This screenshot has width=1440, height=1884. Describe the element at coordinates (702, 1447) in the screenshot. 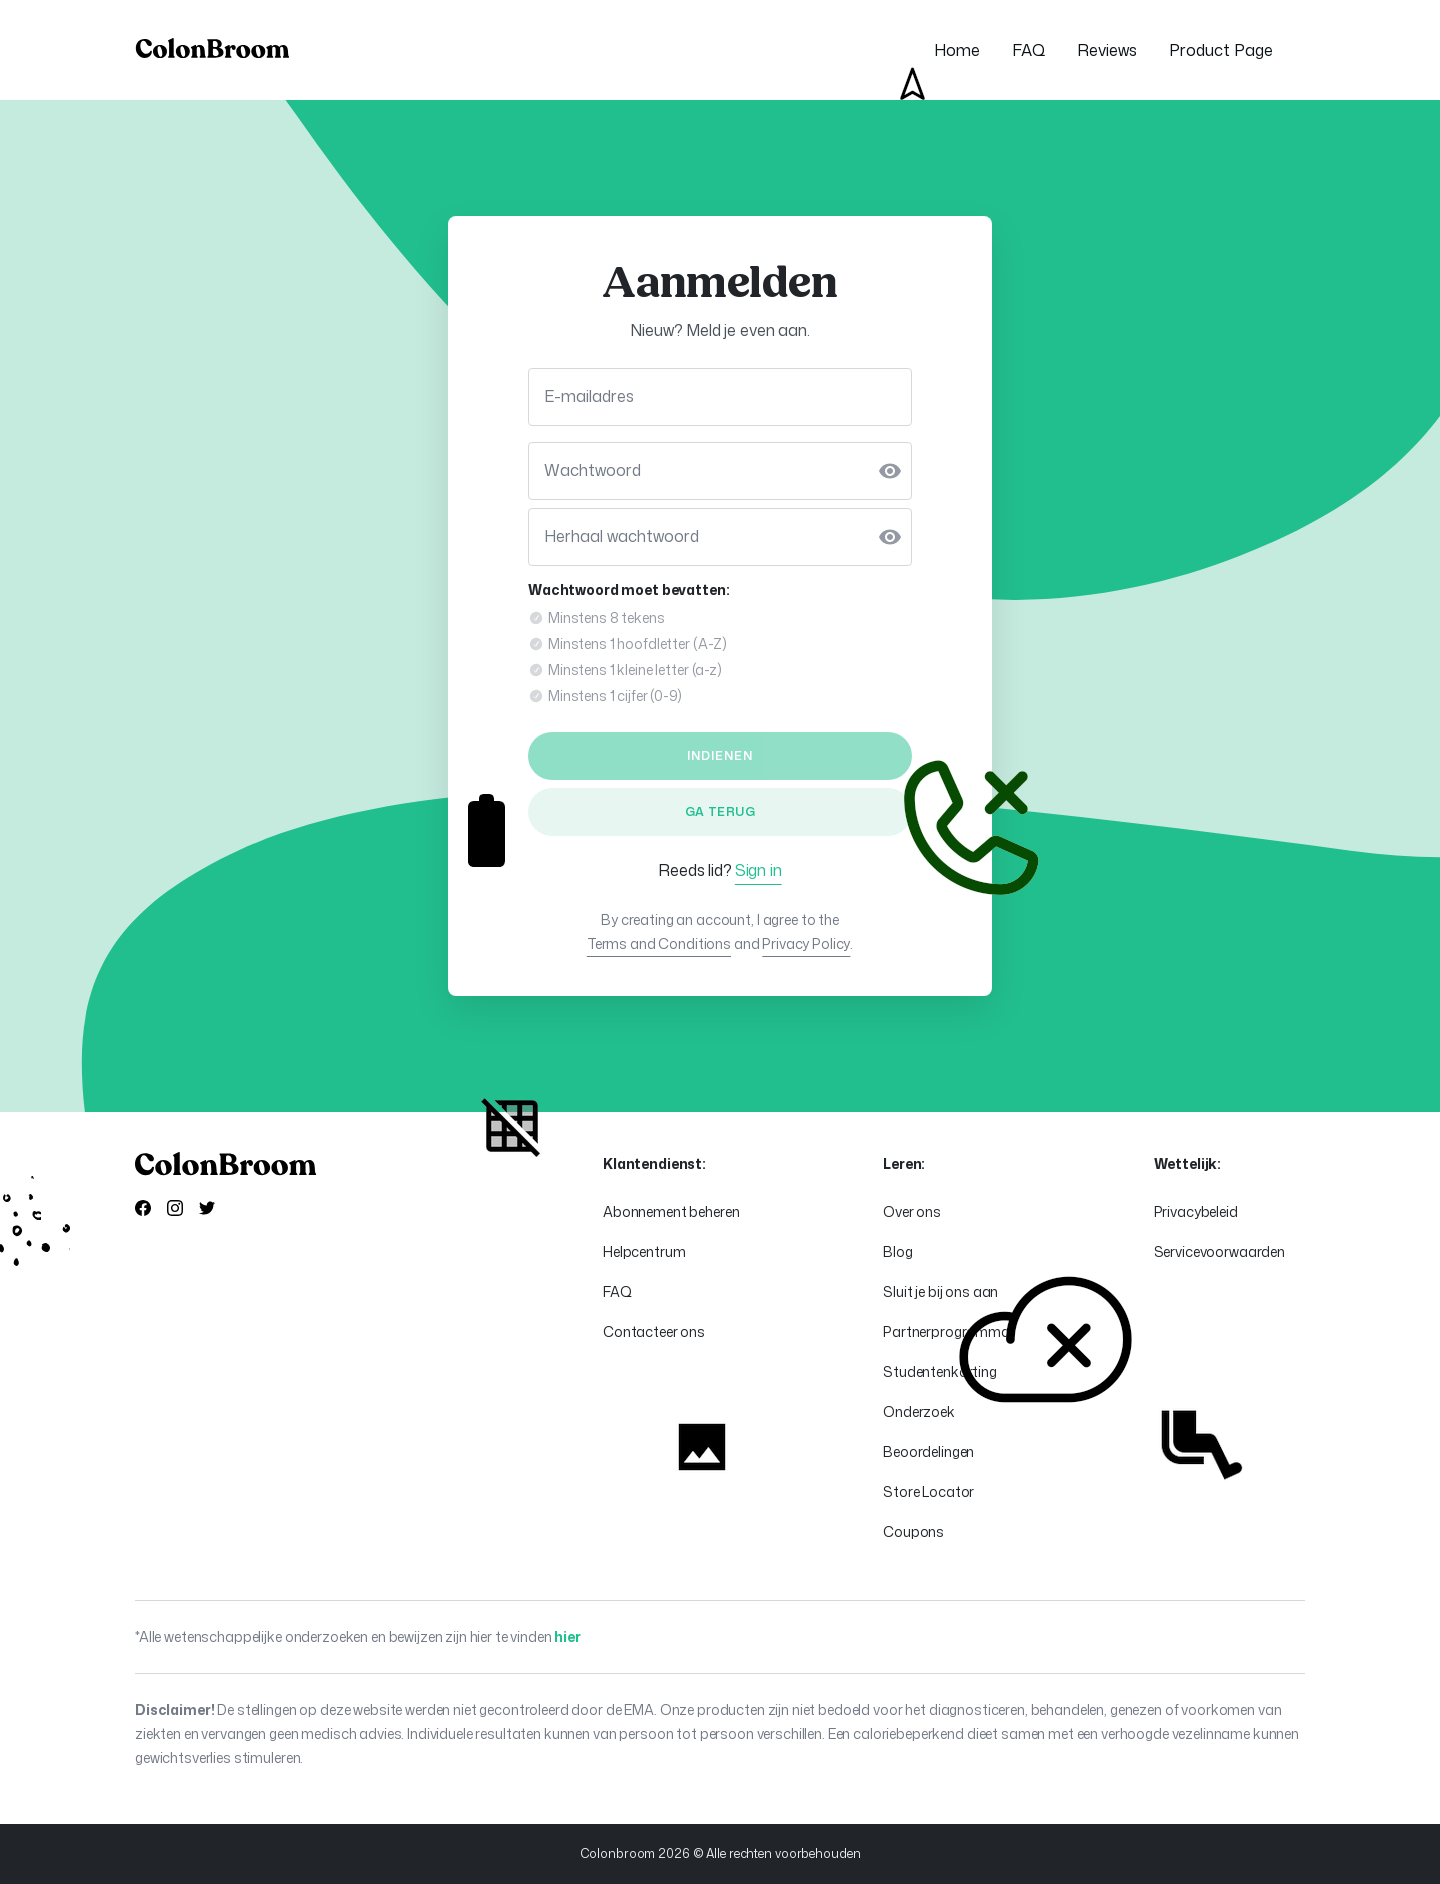

I see `view photos or images` at that location.